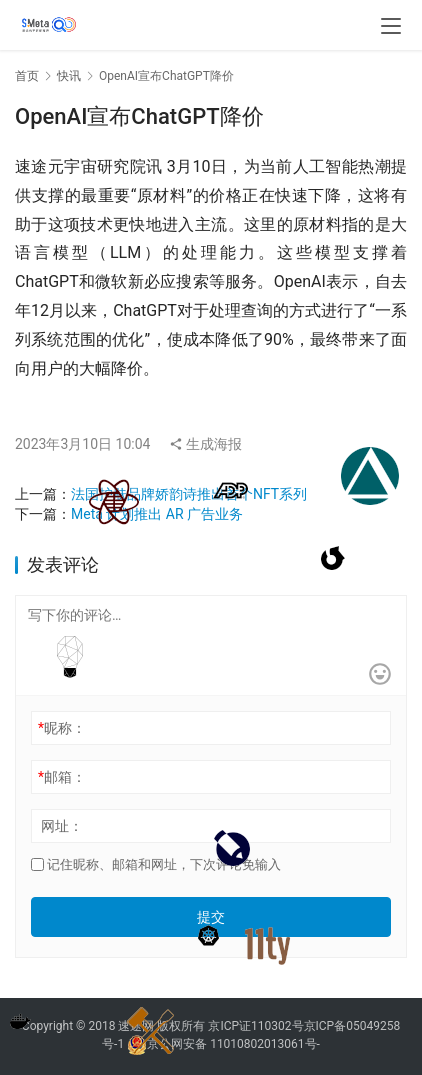  Describe the element at coordinates (267, 943) in the screenshot. I see `11ty (Eleventy) static site generator logo` at that location.